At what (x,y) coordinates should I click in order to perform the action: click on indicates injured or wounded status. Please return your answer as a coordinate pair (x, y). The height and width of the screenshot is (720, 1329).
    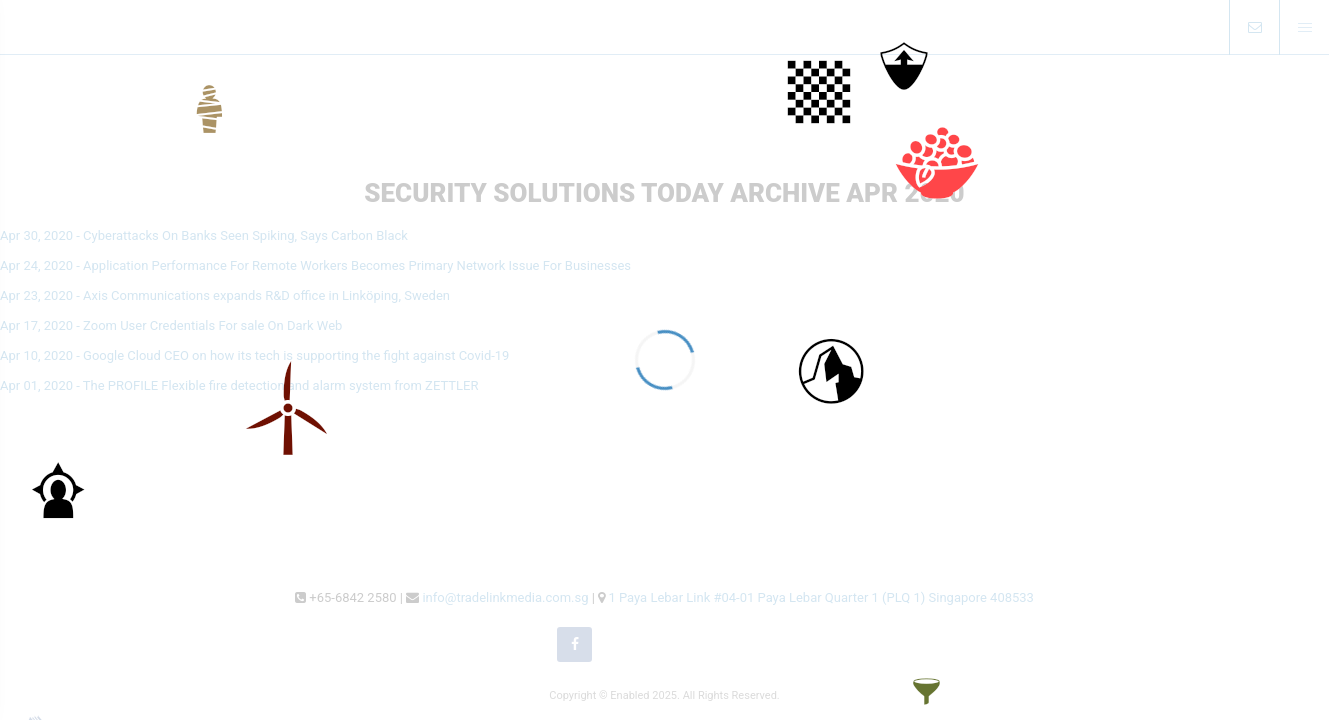
    Looking at the image, I should click on (210, 109).